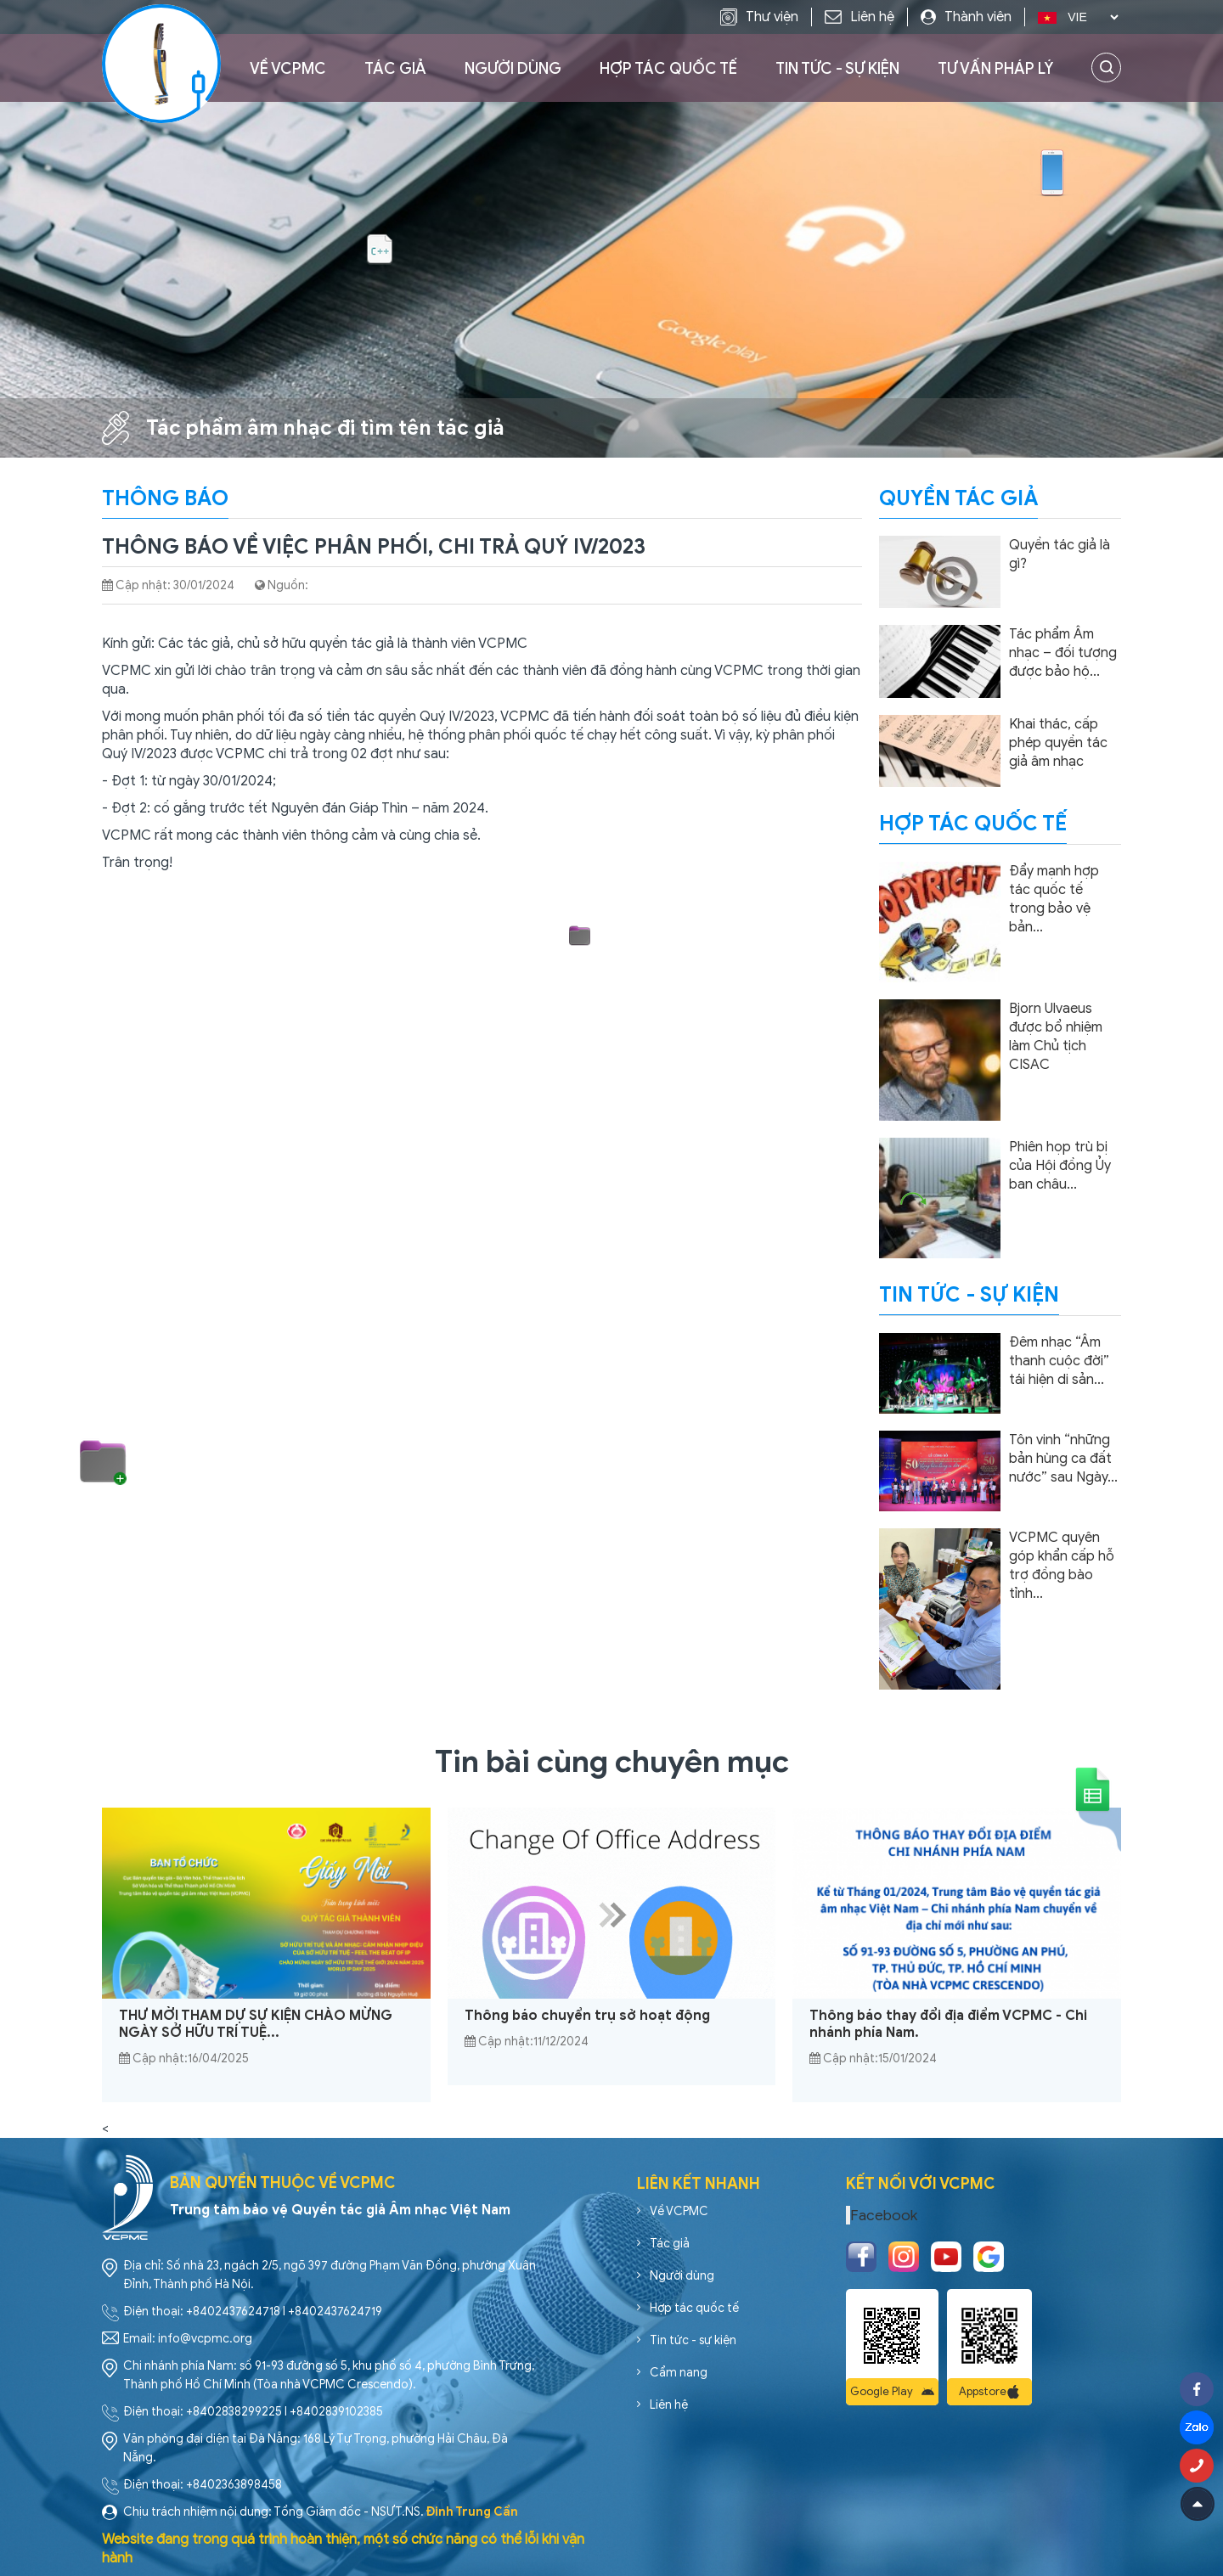 The width and height of the screenshot is (1223, 2576). What do you see at coordinates (1092, 1790) in the screenshot?
I see `open an opendocument spreadsheet template file` at bounding box center [1092, 1790].